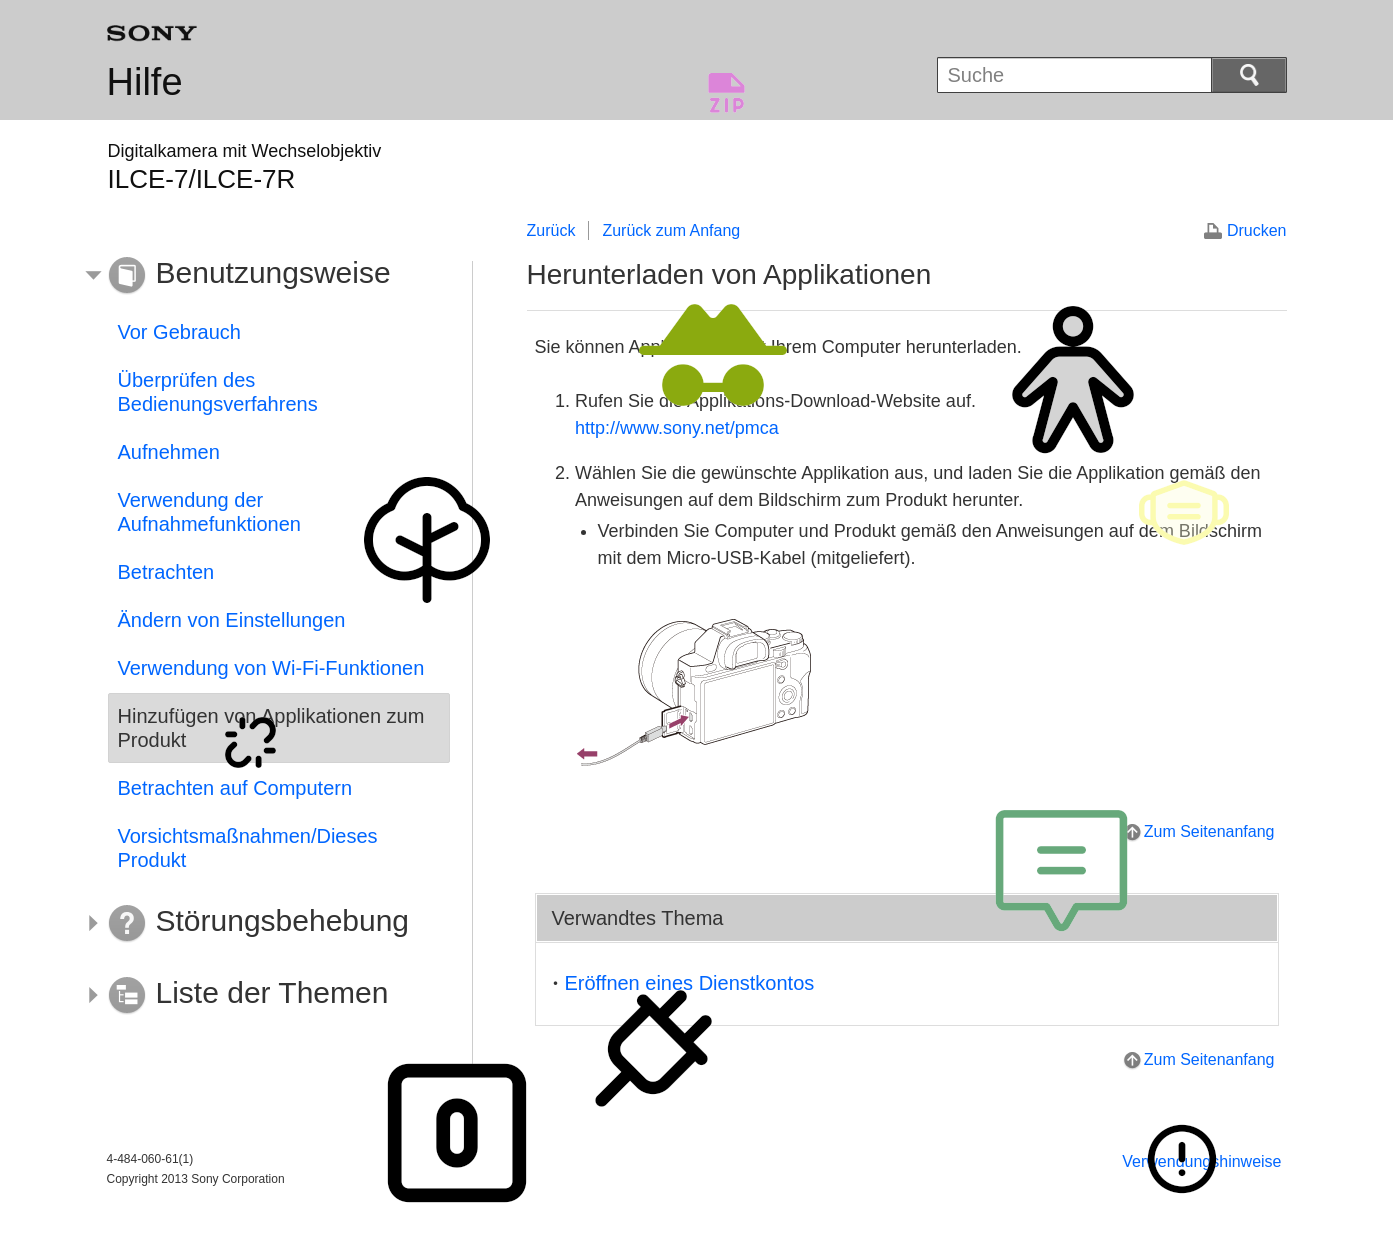 Image resolution: width=1393 pixels, height=1237 pixels. Describe the element at coordinates (457, 1133) in the screenshot. I see `indicates zero items or empty count` at that location.